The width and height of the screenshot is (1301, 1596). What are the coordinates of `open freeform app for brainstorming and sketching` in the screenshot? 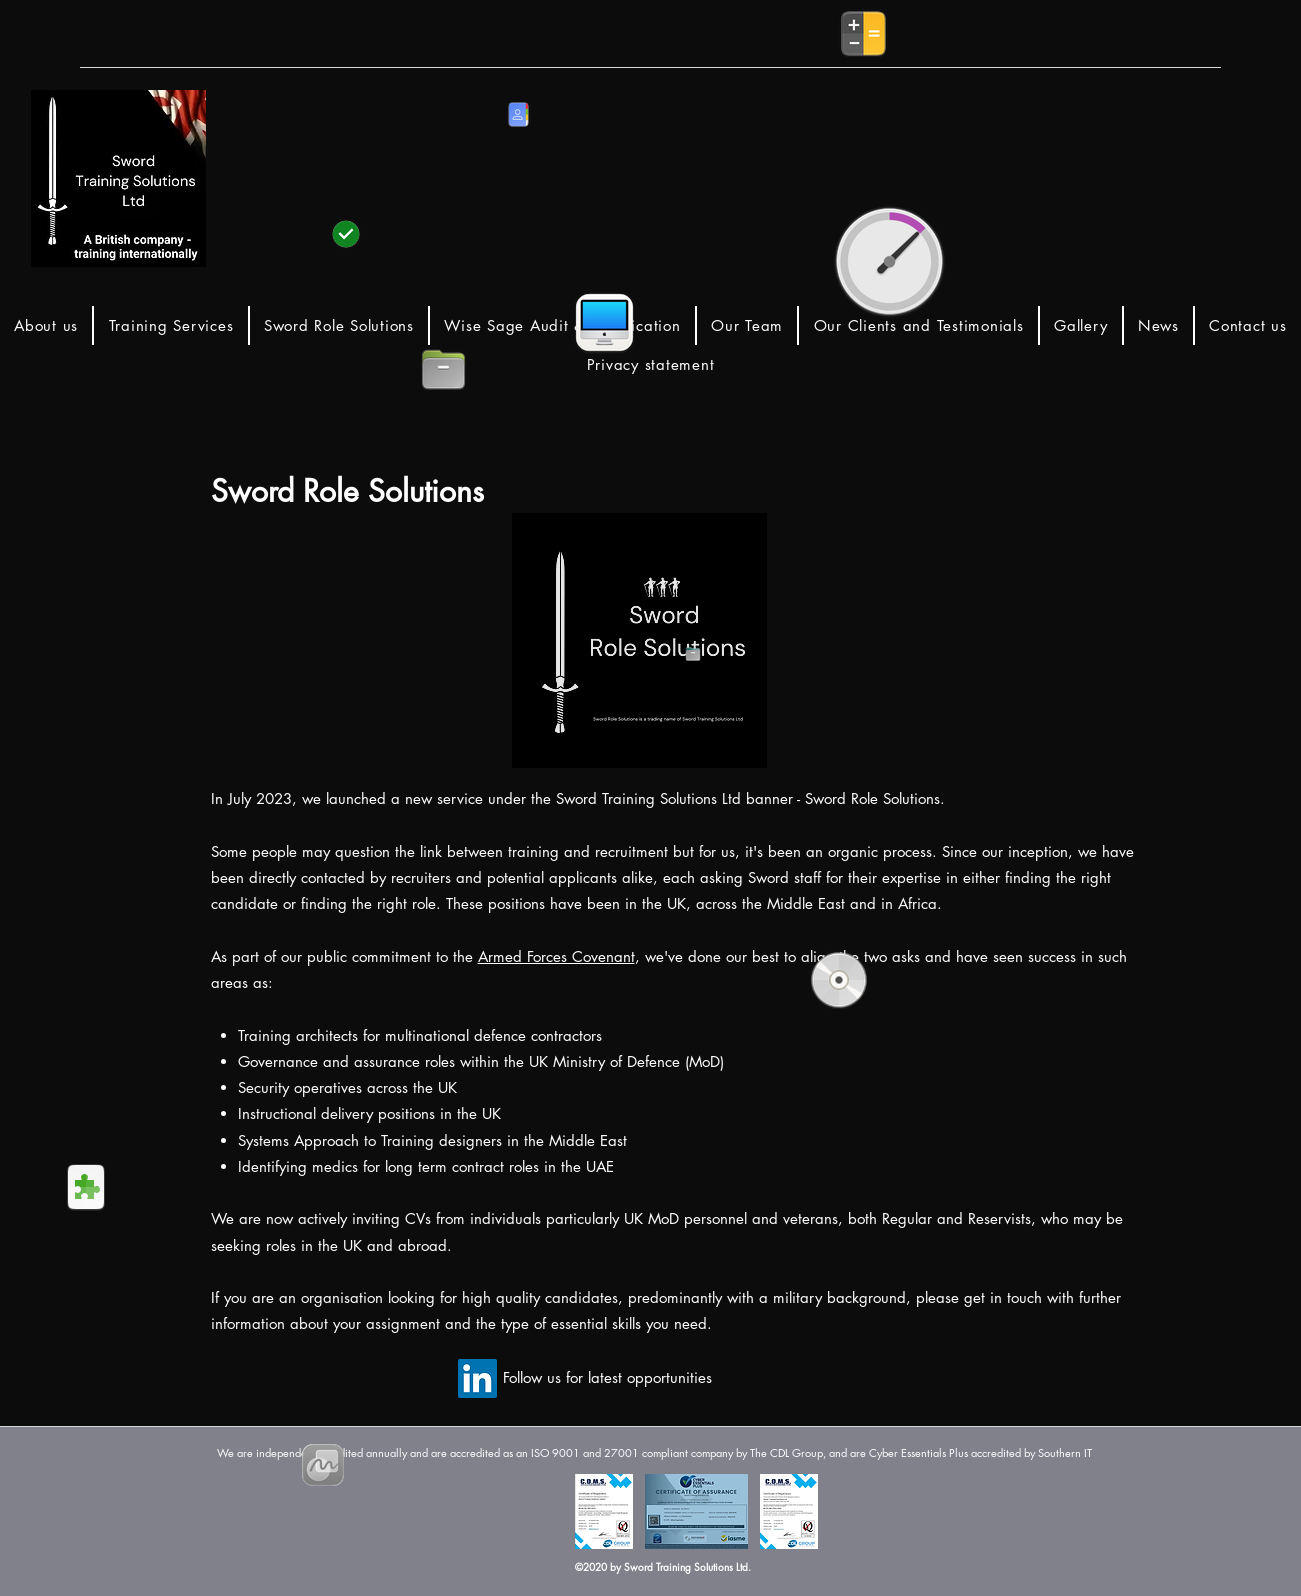 It's located at (323, 1465).